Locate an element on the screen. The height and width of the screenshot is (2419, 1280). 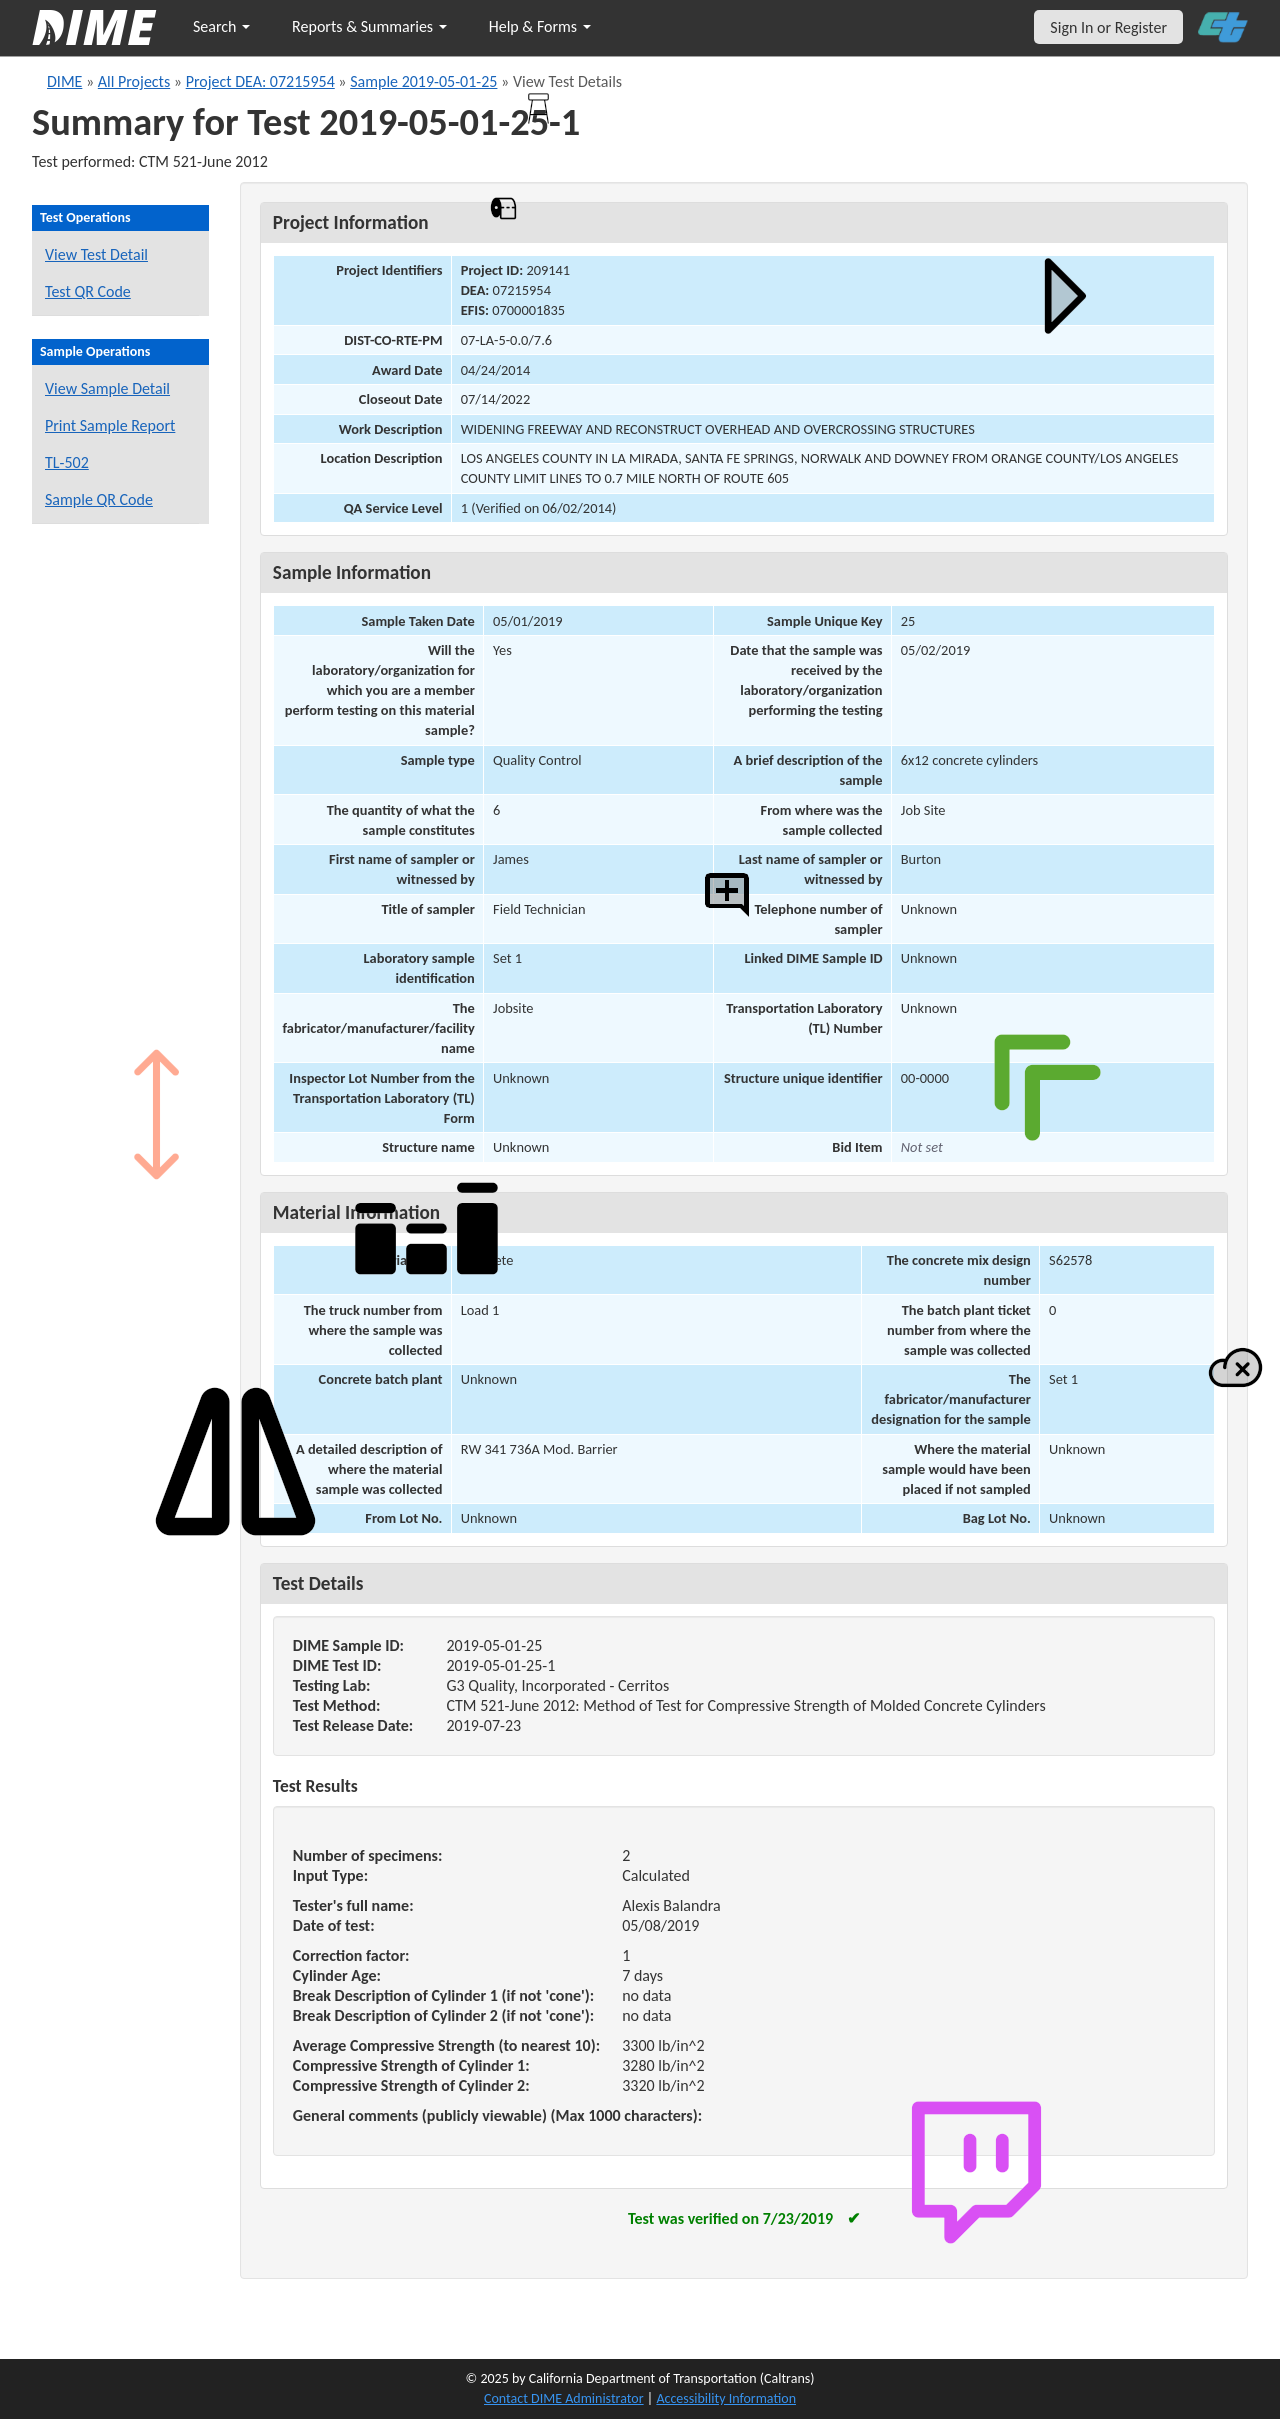
disconnect from cloud storage is located at coordinates (1235, 1367).